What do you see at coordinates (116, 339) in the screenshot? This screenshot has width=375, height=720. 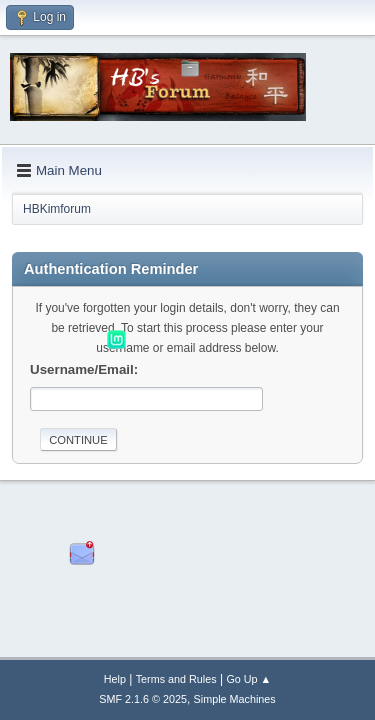 I see `open linux mint welcome screen` at bounding box center [116, 339].